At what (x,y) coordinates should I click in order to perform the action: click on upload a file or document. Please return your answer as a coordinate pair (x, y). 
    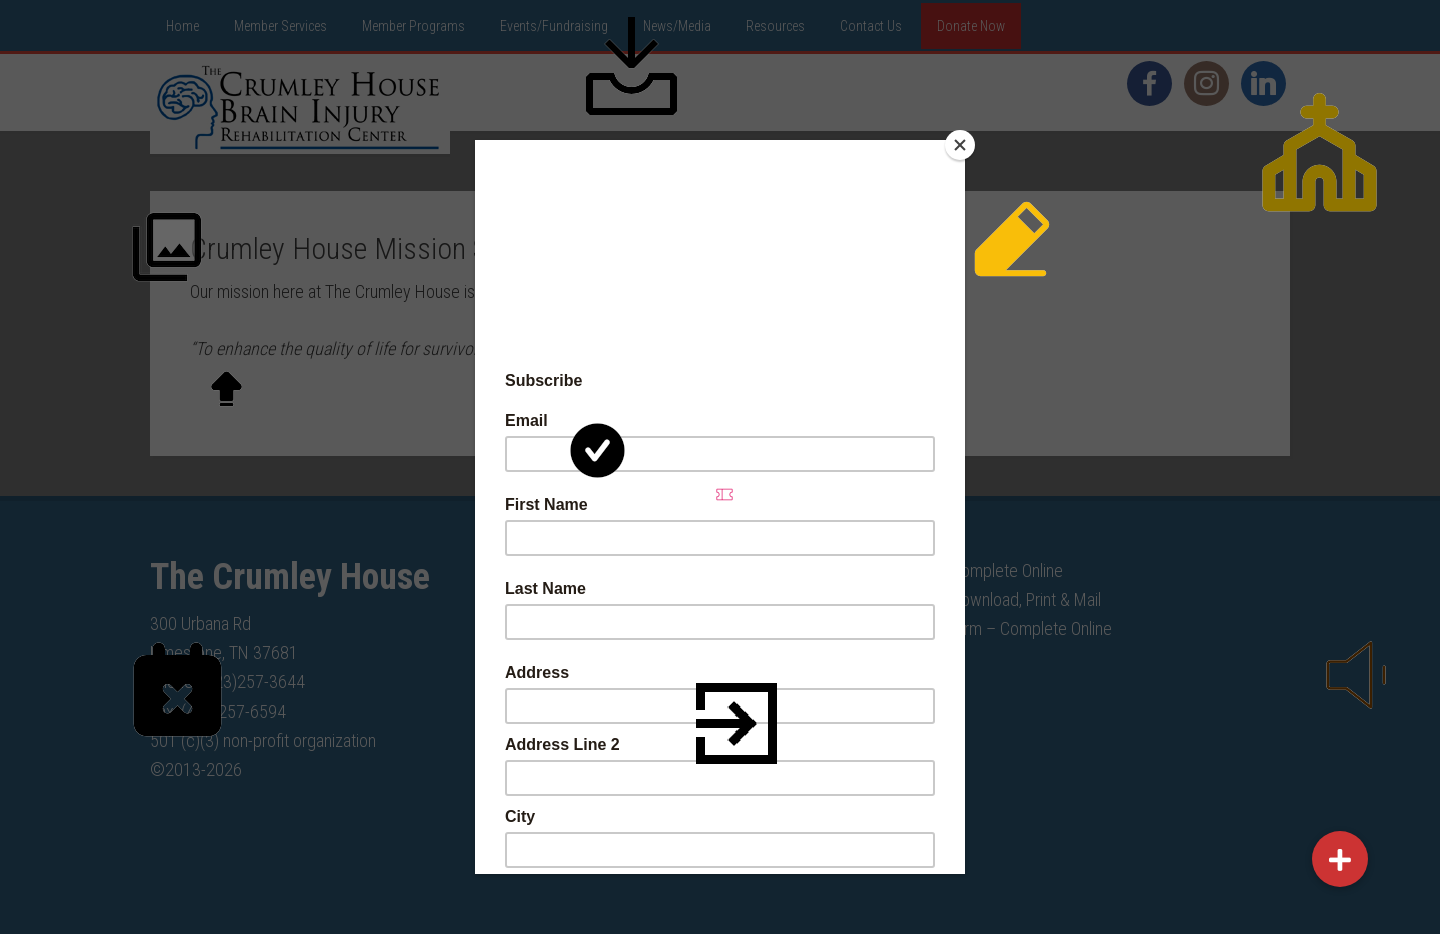
    Looking at the image, I should click on (226, 388).